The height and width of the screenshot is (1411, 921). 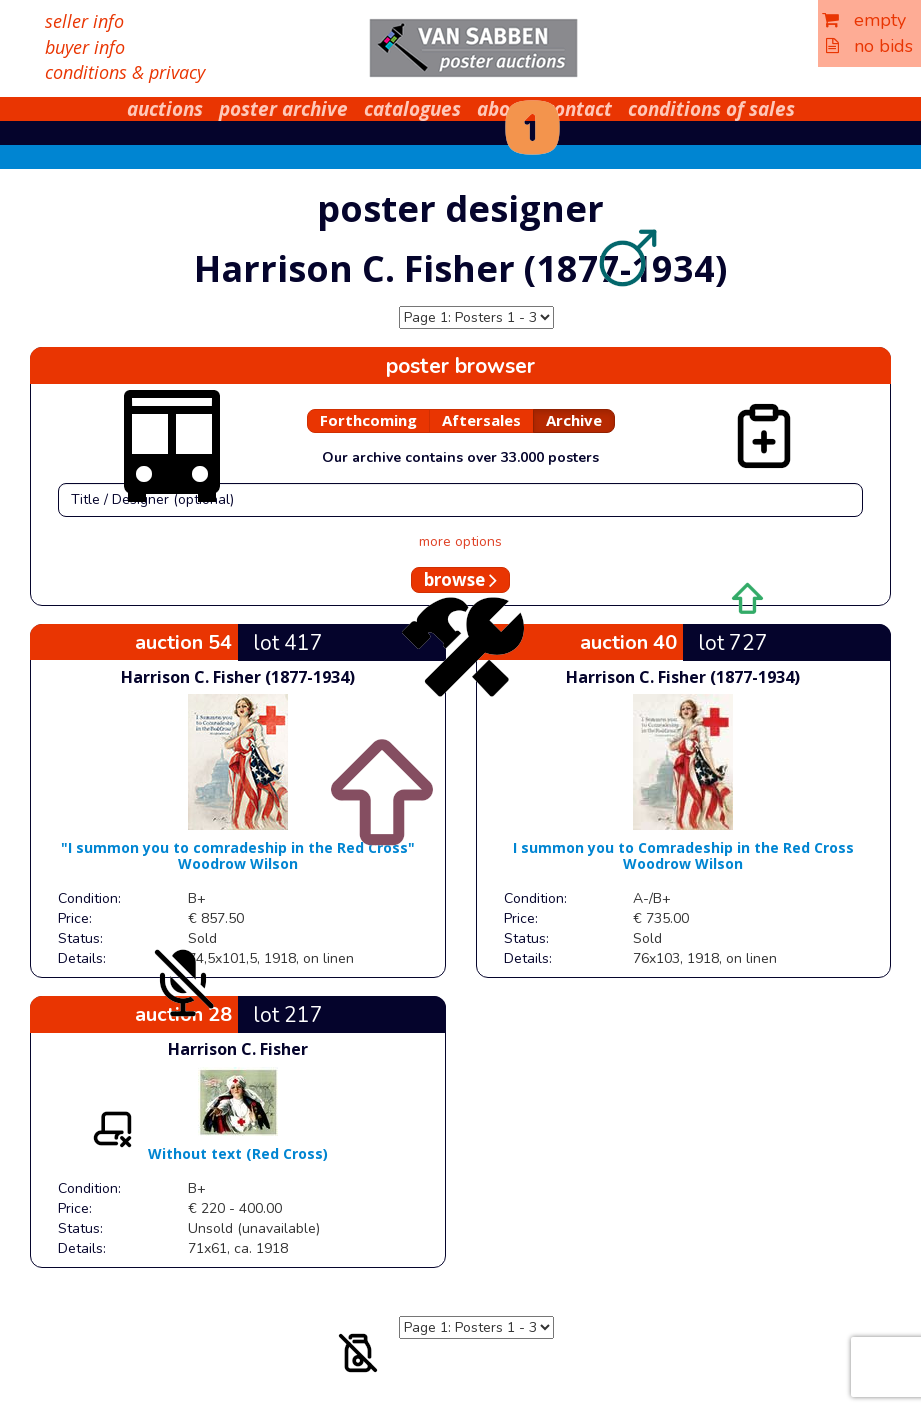 I want to click on select male gender option, so click(x=628, y=258).